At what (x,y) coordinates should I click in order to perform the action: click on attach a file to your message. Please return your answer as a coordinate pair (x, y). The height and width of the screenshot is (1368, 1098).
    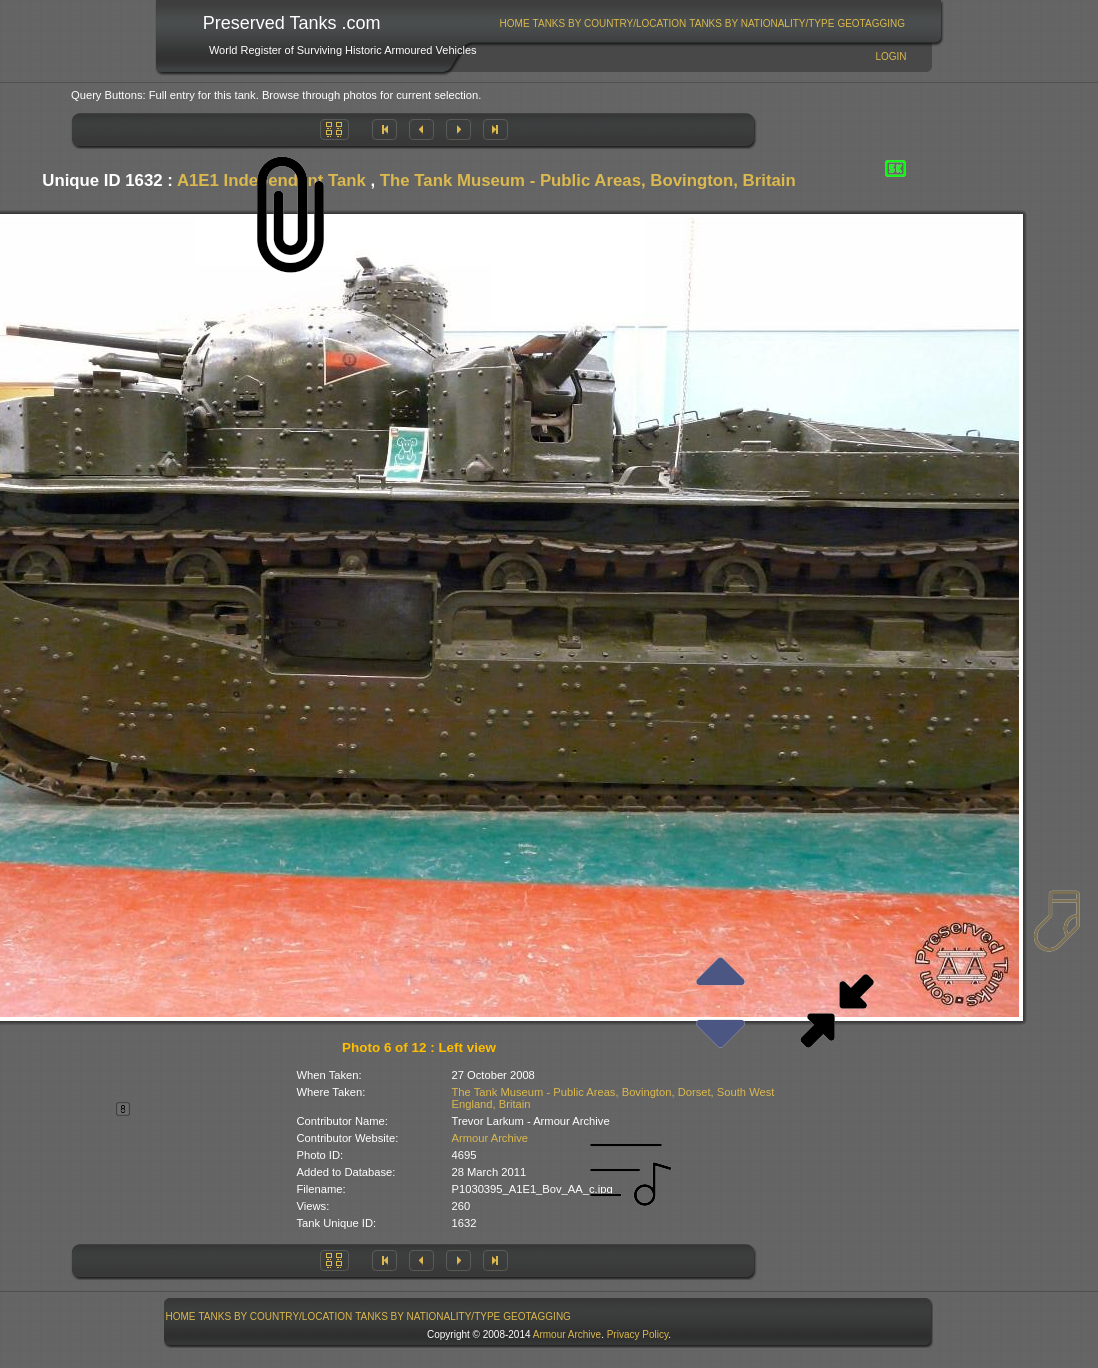
    Looking at the image, I should click on (290, 214).